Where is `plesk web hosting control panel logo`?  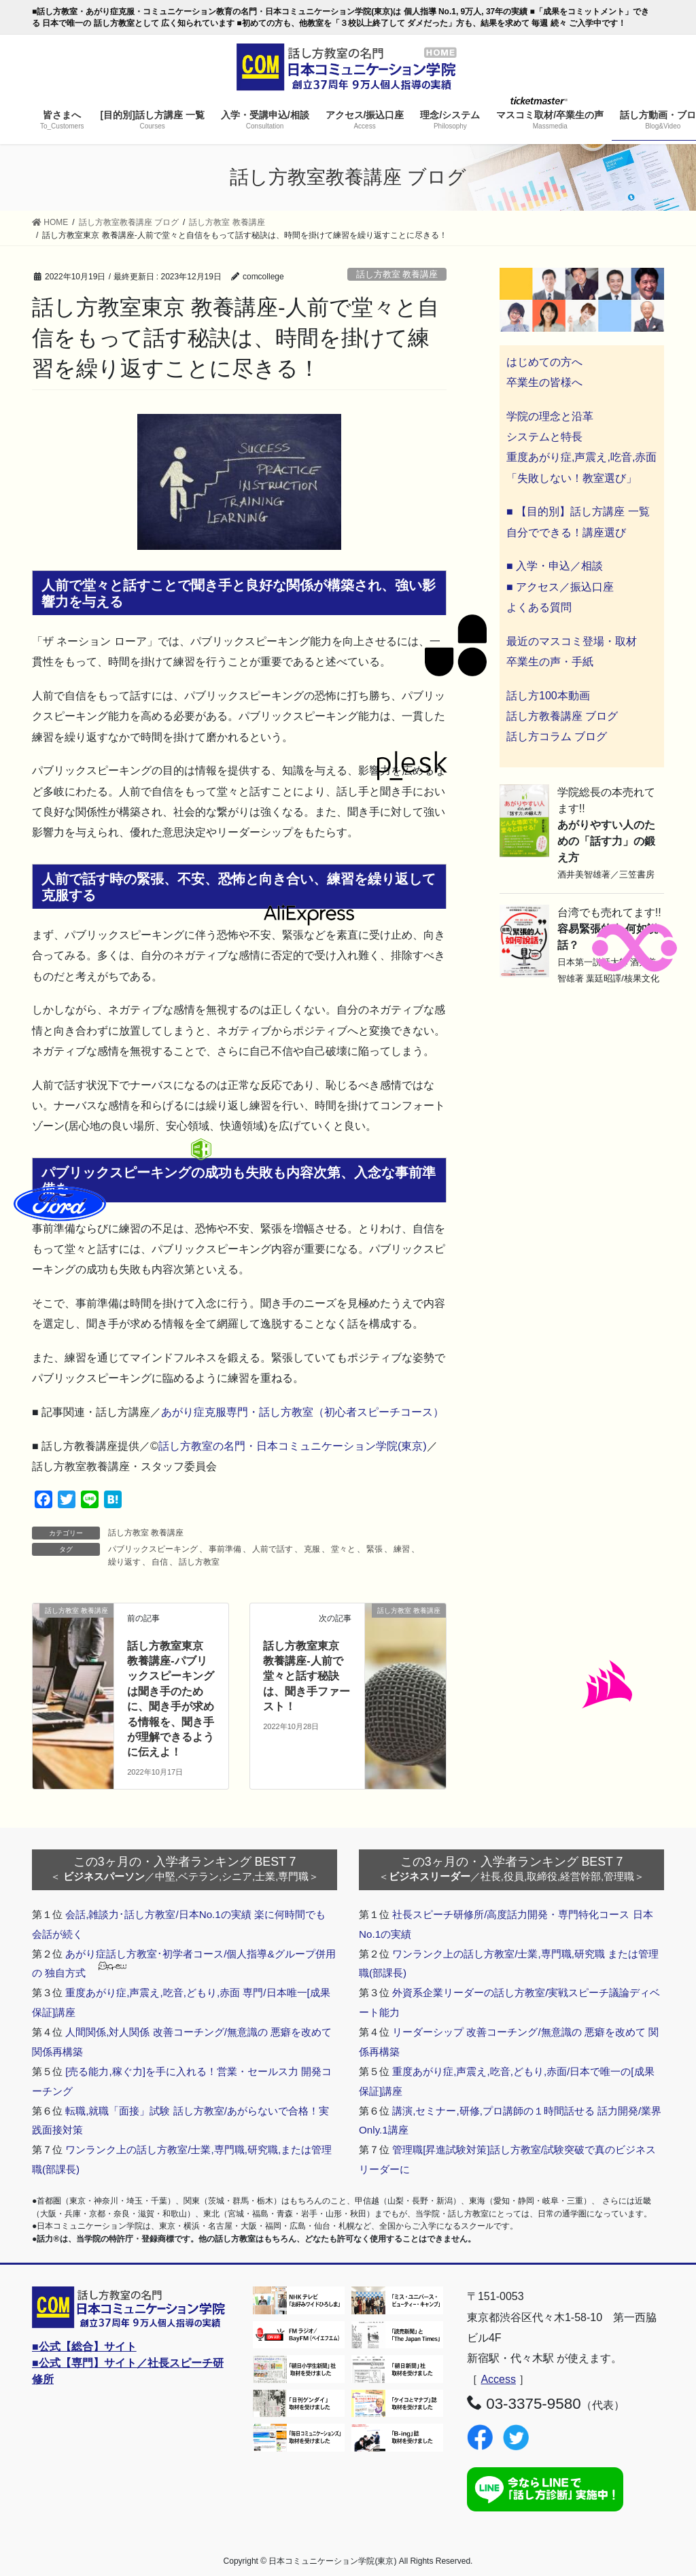 plesk web hosting control panel logo is located at coordinates (412, 765).